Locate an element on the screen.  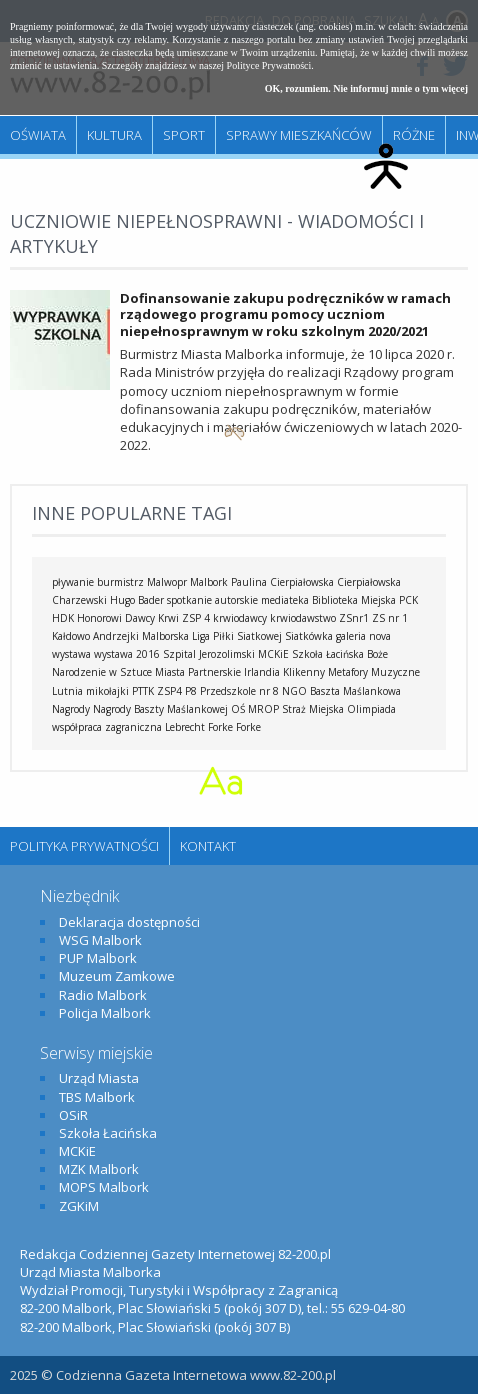
view user profile is located at coordinates (386, 167).